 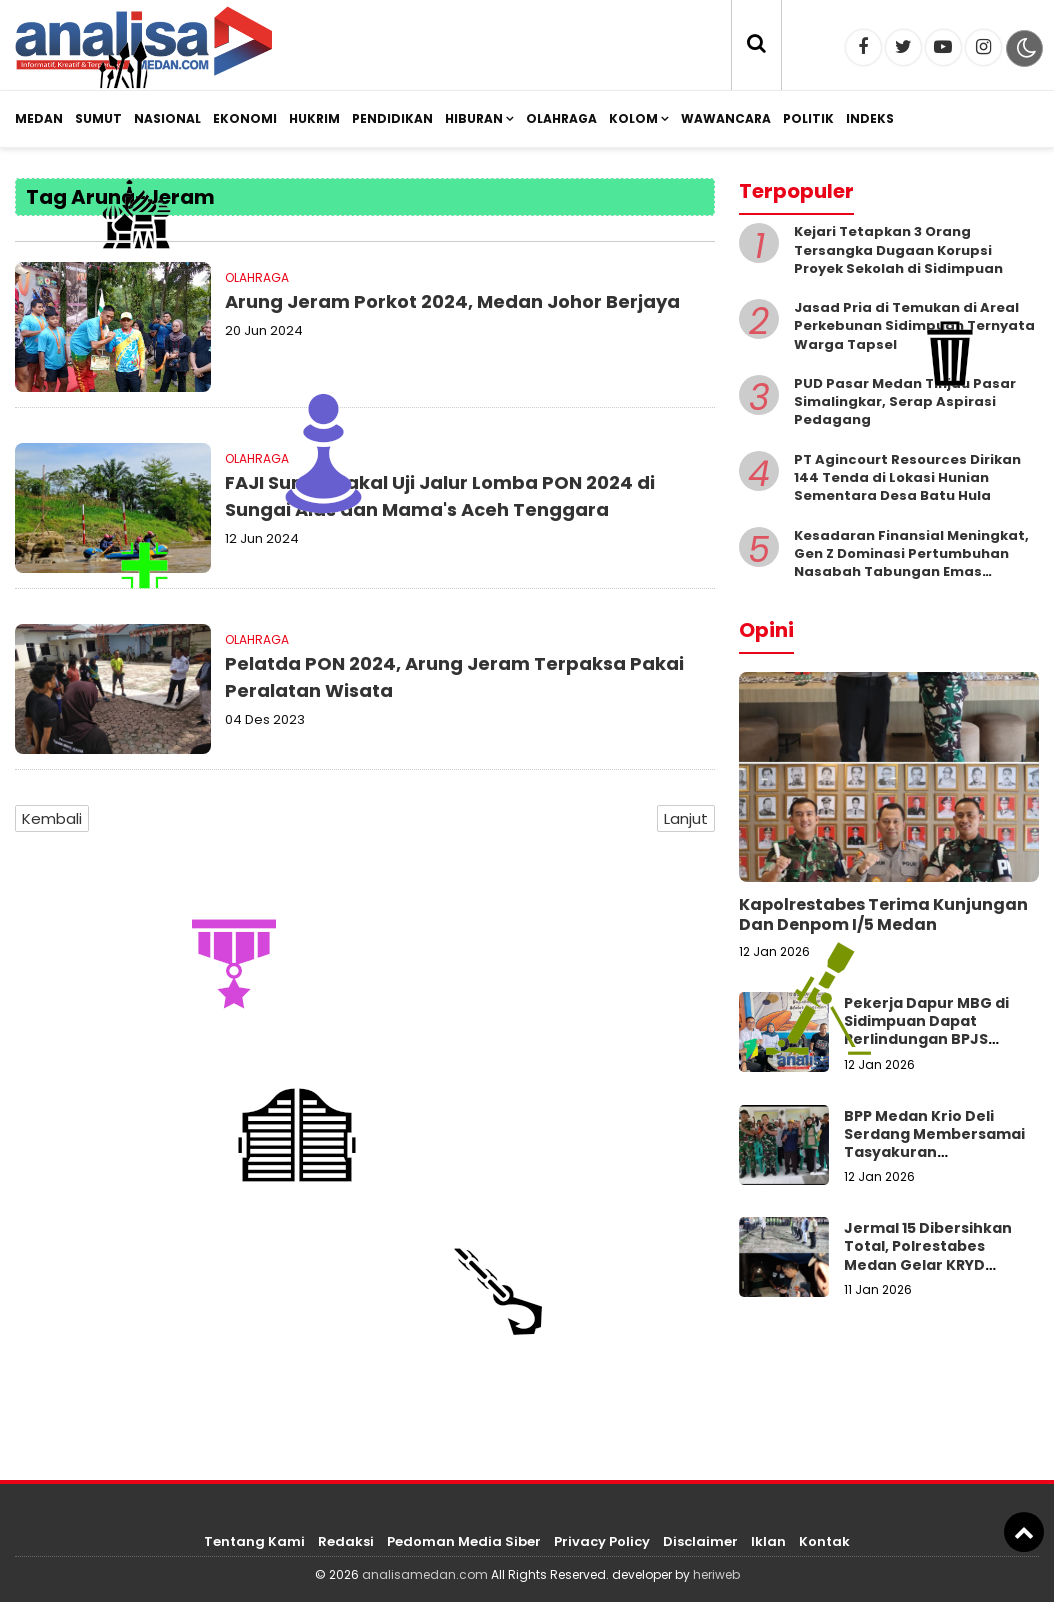 I want to click on delete selected item, so click(x=950, y=347).